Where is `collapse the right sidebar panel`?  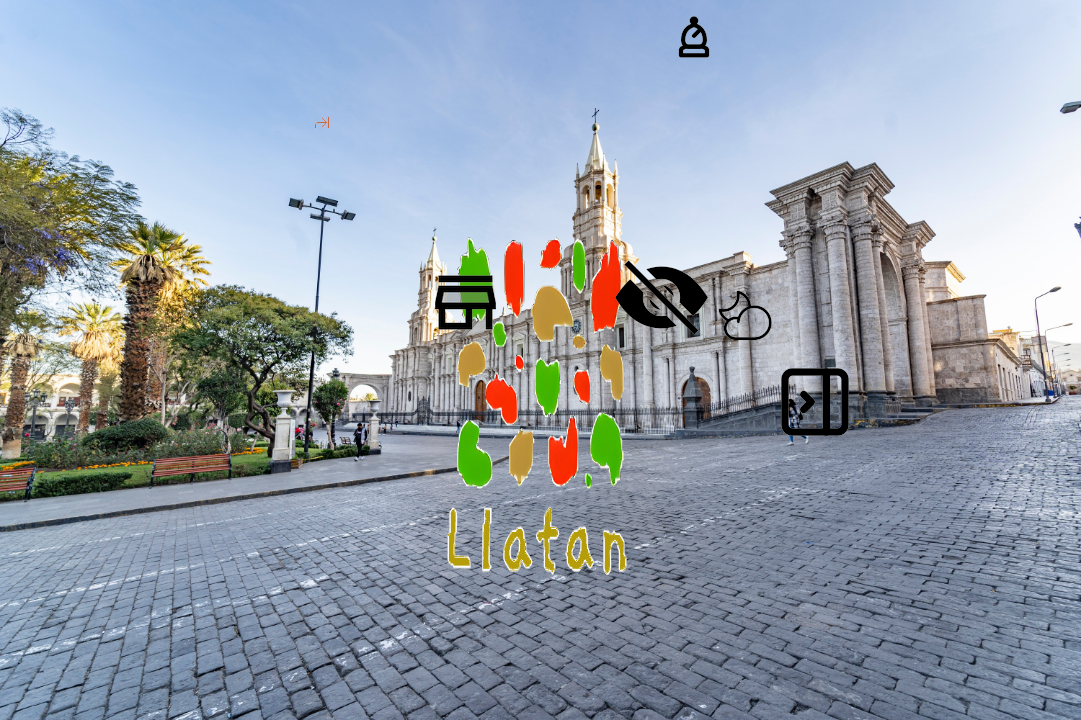 collapse the right sidebar panel is located at coordinates (815, 402).